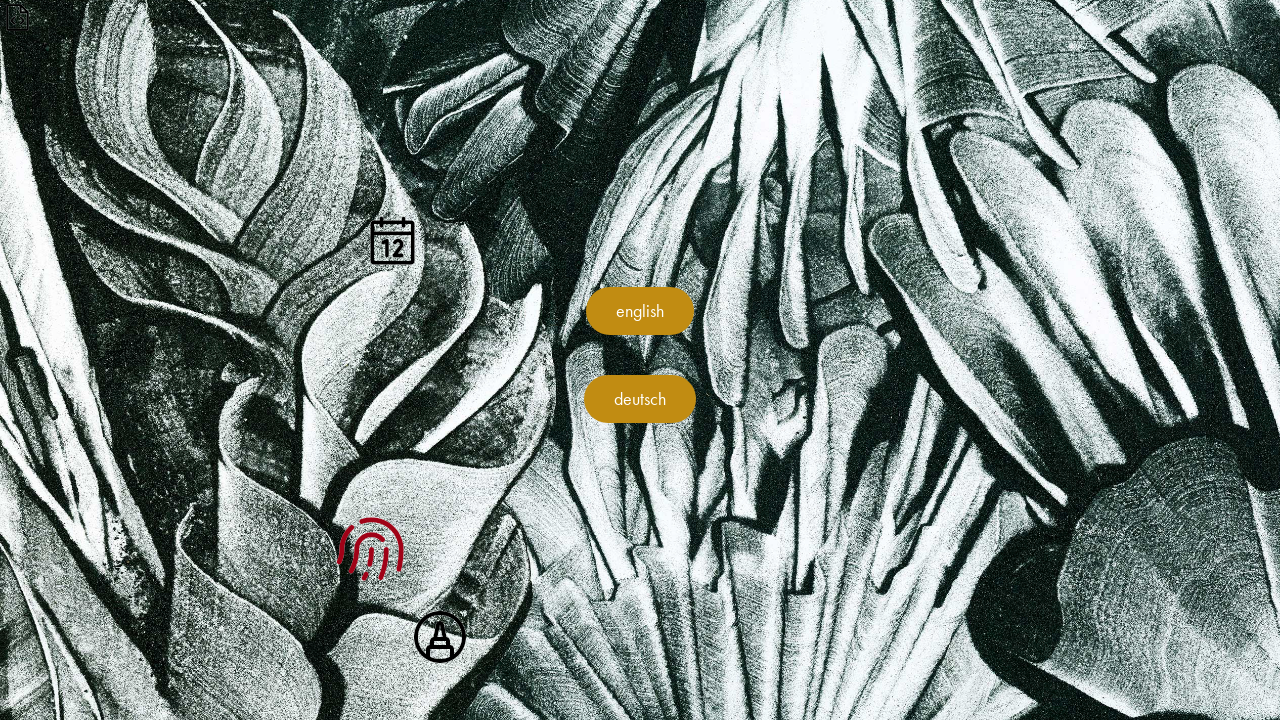 The height and width of the screenshot is (720, 1280). Describe the element at coordinates (371, 549) in the screenshot. I see `authenticate with fingerprint` at that location.